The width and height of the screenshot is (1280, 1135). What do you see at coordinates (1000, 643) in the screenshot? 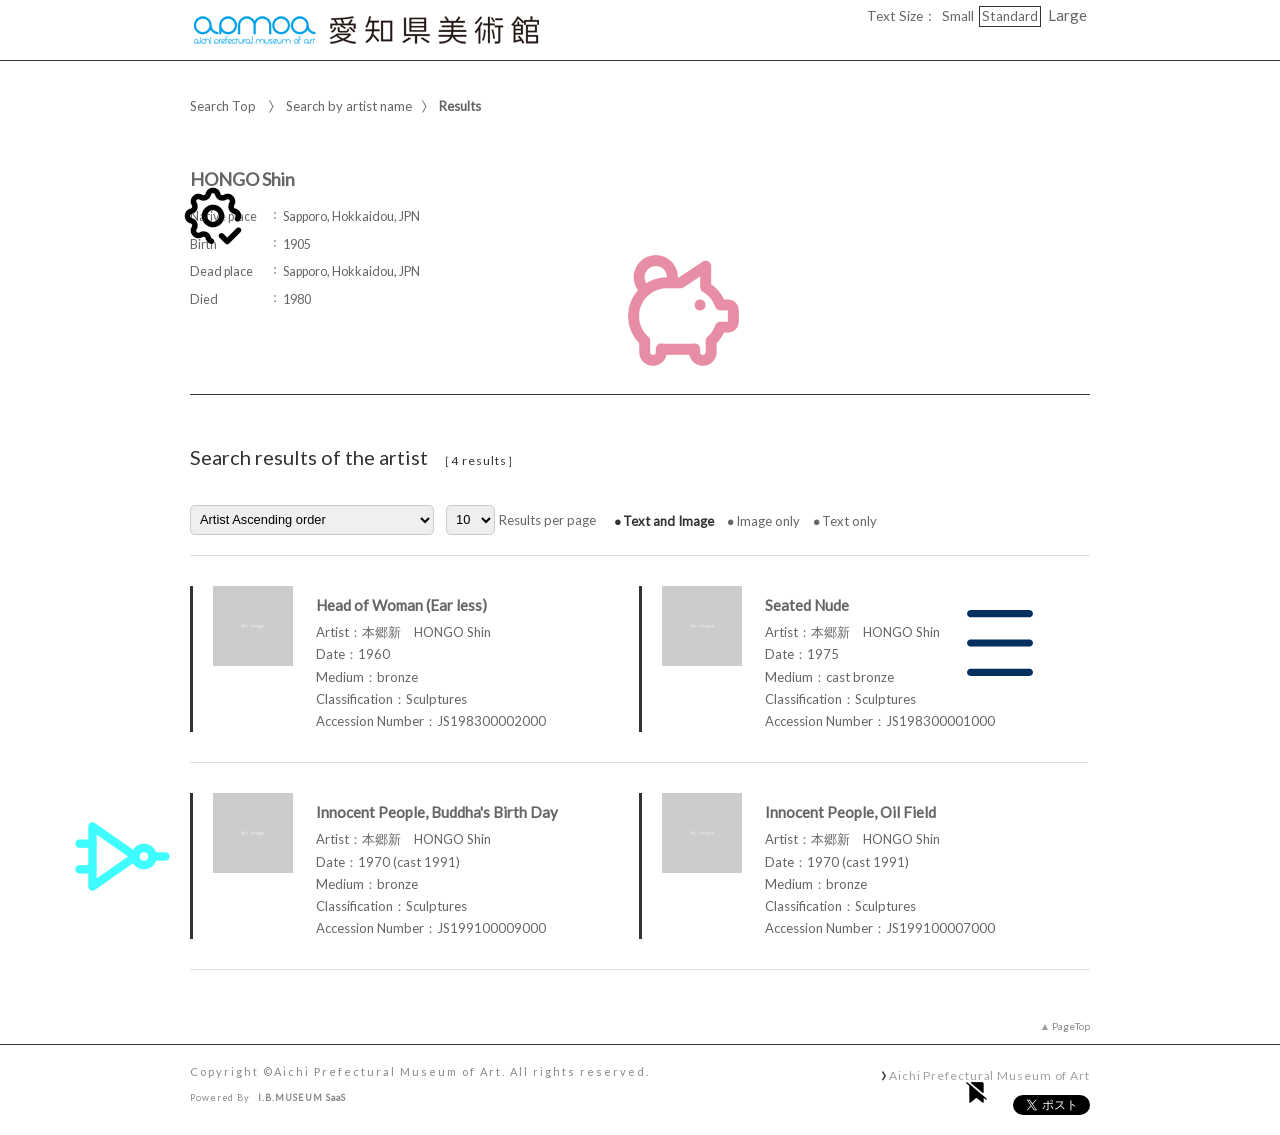
I see `toggle medium density view for list items` at bounding box center [1000, 643].